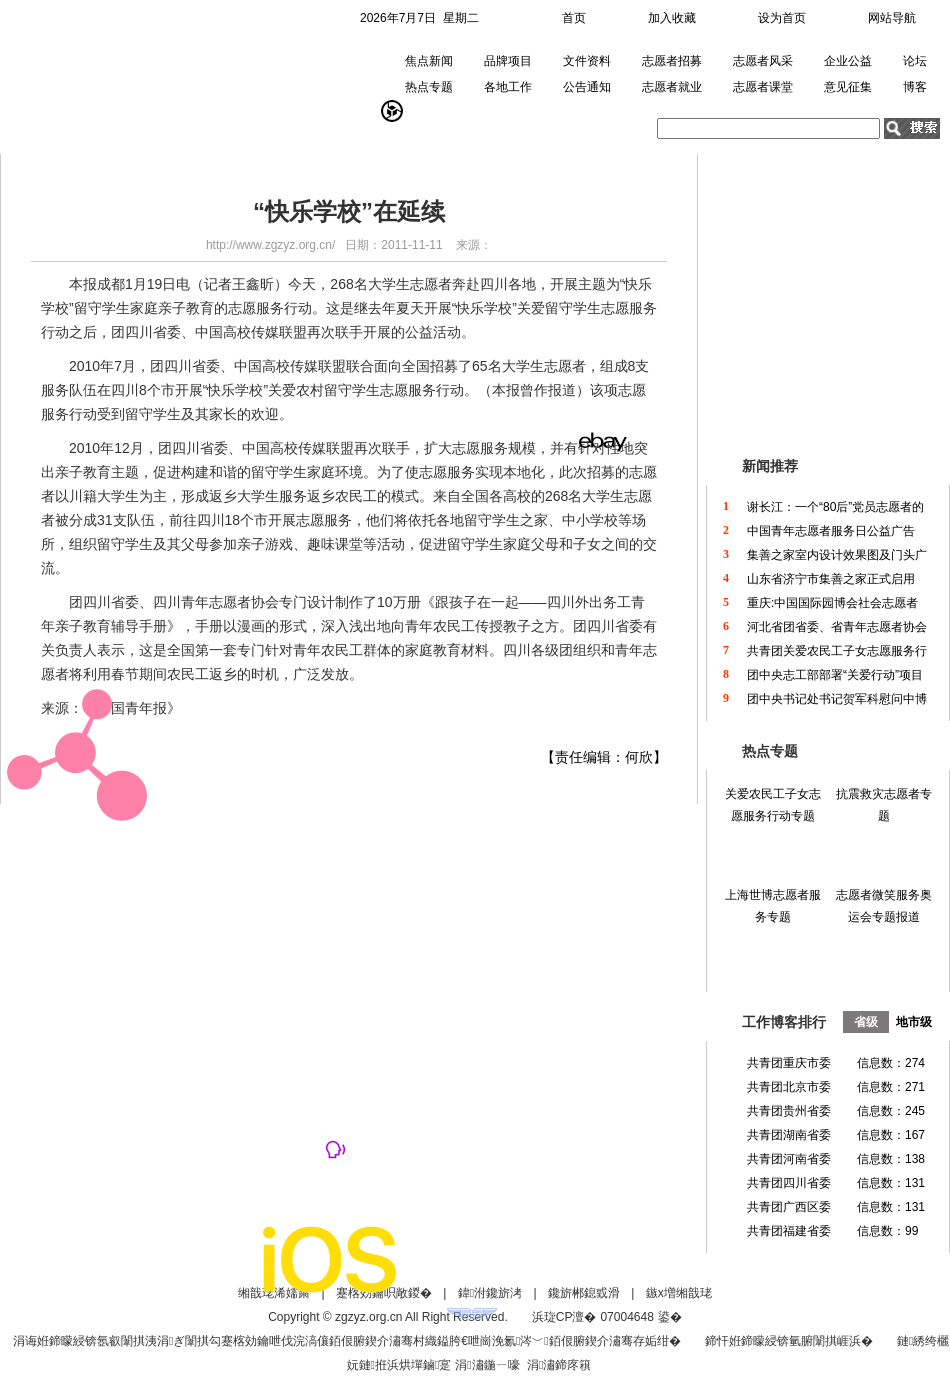 This screenshot has height=1392, width=950. I want to click on activate text-to-speech, so click(335, 1149).